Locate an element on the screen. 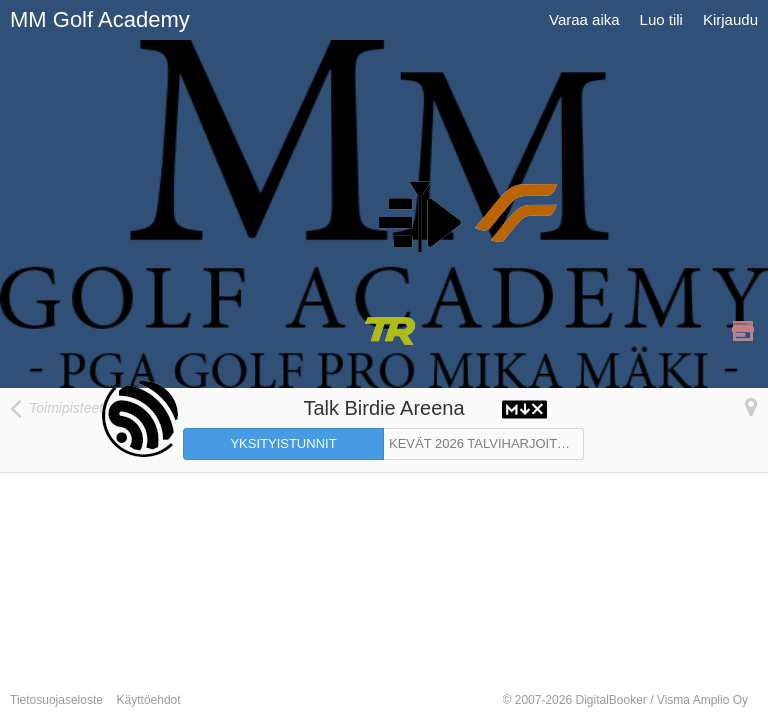 This screenshot has height=720, width=768. open the TrainerRoad cycling training app is located at coordinates (390, 331).